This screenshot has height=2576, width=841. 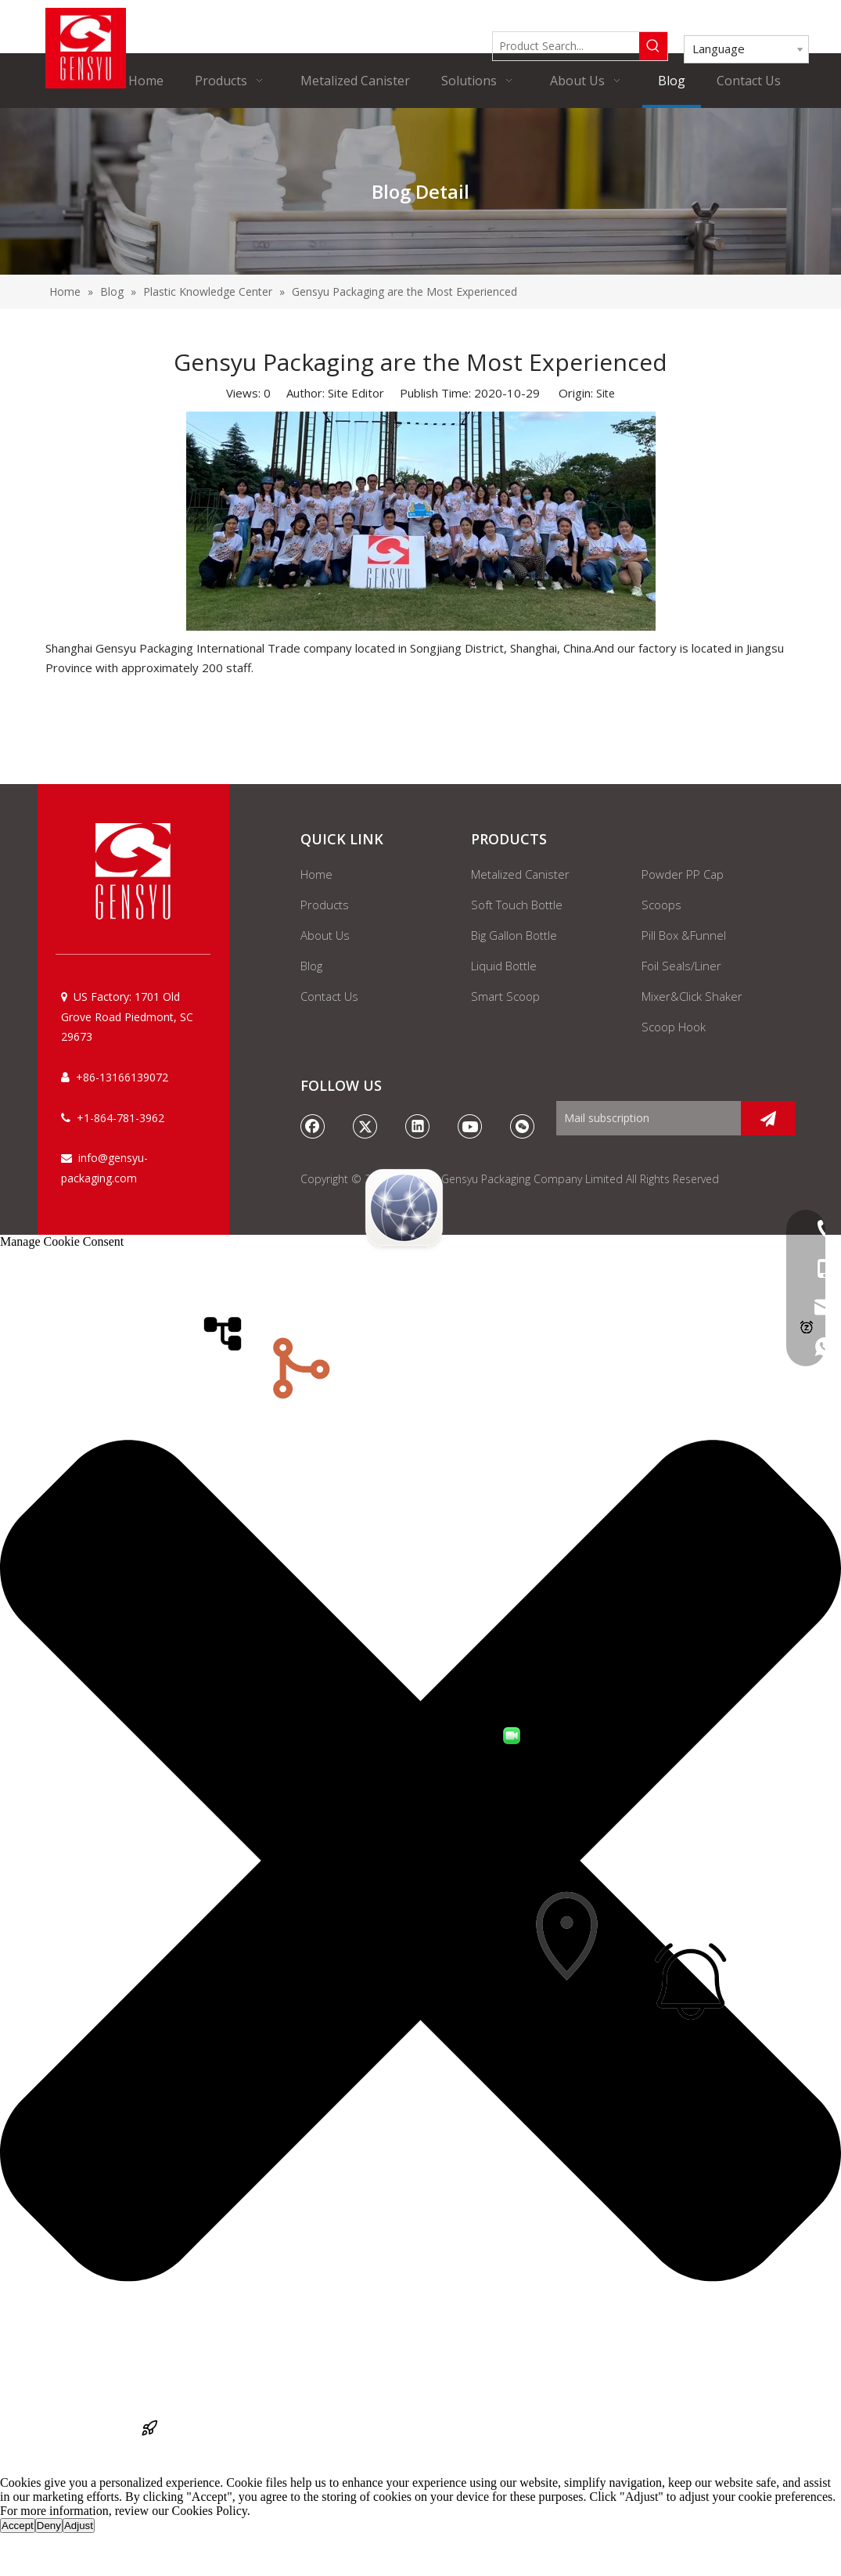 What do you see at coordinates (299, 1368) in the screenshot?
I see `merge a branch into the main codebase` at bounding box center [299, 1368].